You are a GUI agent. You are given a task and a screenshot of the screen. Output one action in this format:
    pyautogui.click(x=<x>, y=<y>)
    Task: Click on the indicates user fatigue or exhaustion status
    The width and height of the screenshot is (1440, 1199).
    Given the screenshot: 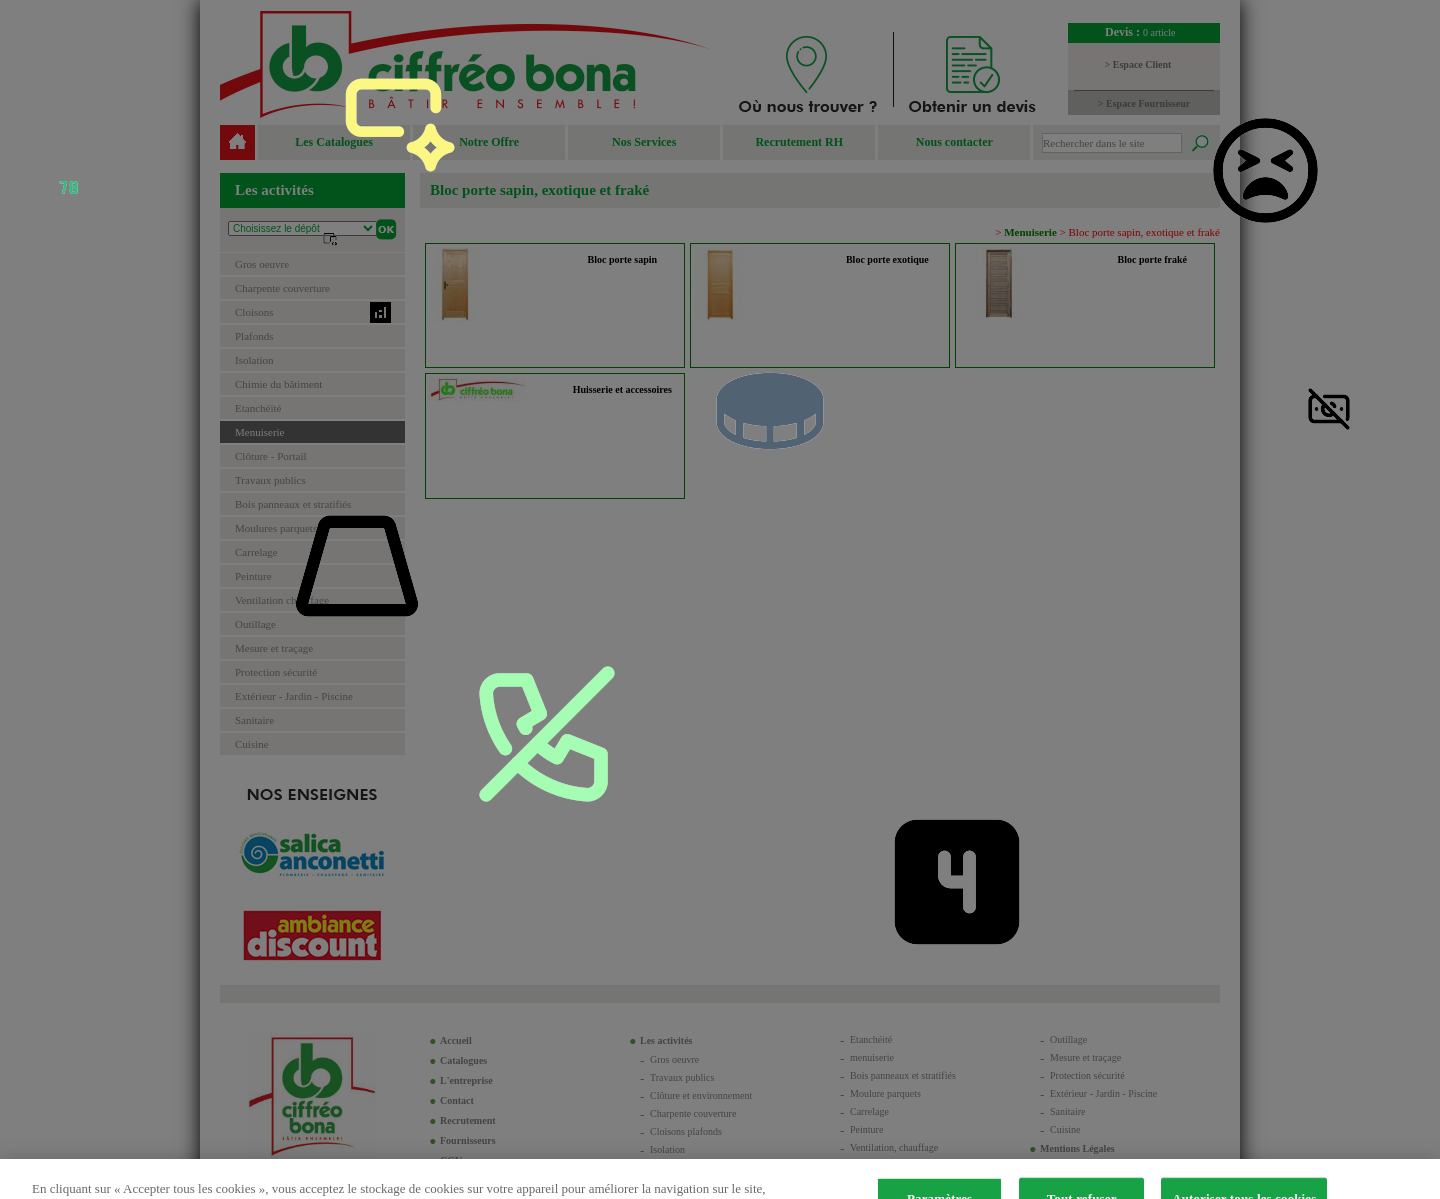 What is the action you would take?
    pyautogui.click(x=1265, y=170)
    